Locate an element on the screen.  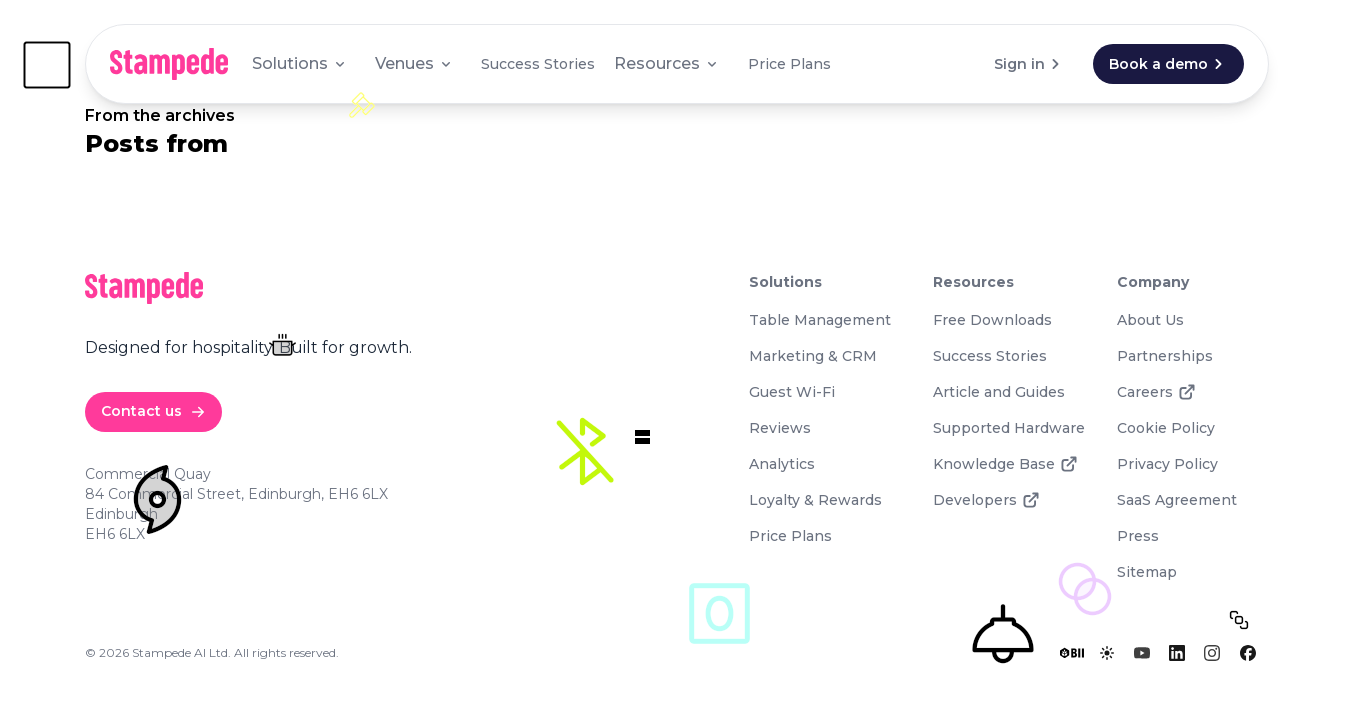
indicates severe weather alert or hurricane warning is located at coordinates (157, 499).